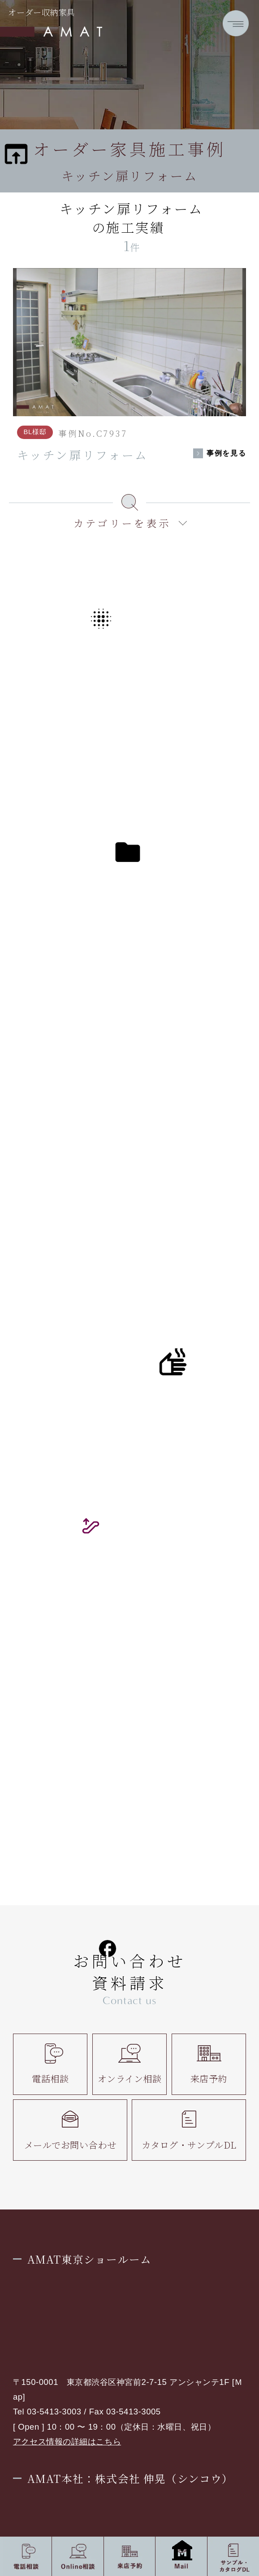  Describe the element at coordinates (128, 852) in the screenshot. I see `access your files and documents` at that location.